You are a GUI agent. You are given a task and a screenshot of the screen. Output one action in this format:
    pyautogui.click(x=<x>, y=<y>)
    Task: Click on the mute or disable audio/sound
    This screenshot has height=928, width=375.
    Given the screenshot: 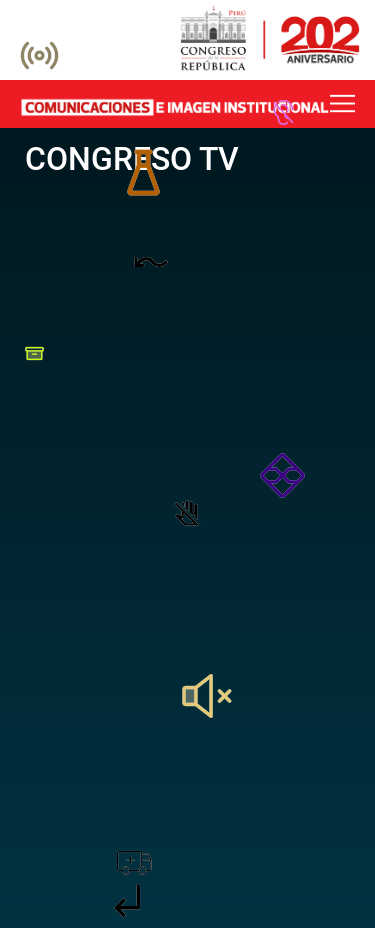 What is the action you would take?
    pyautogui.click(x=283, y=112)
    